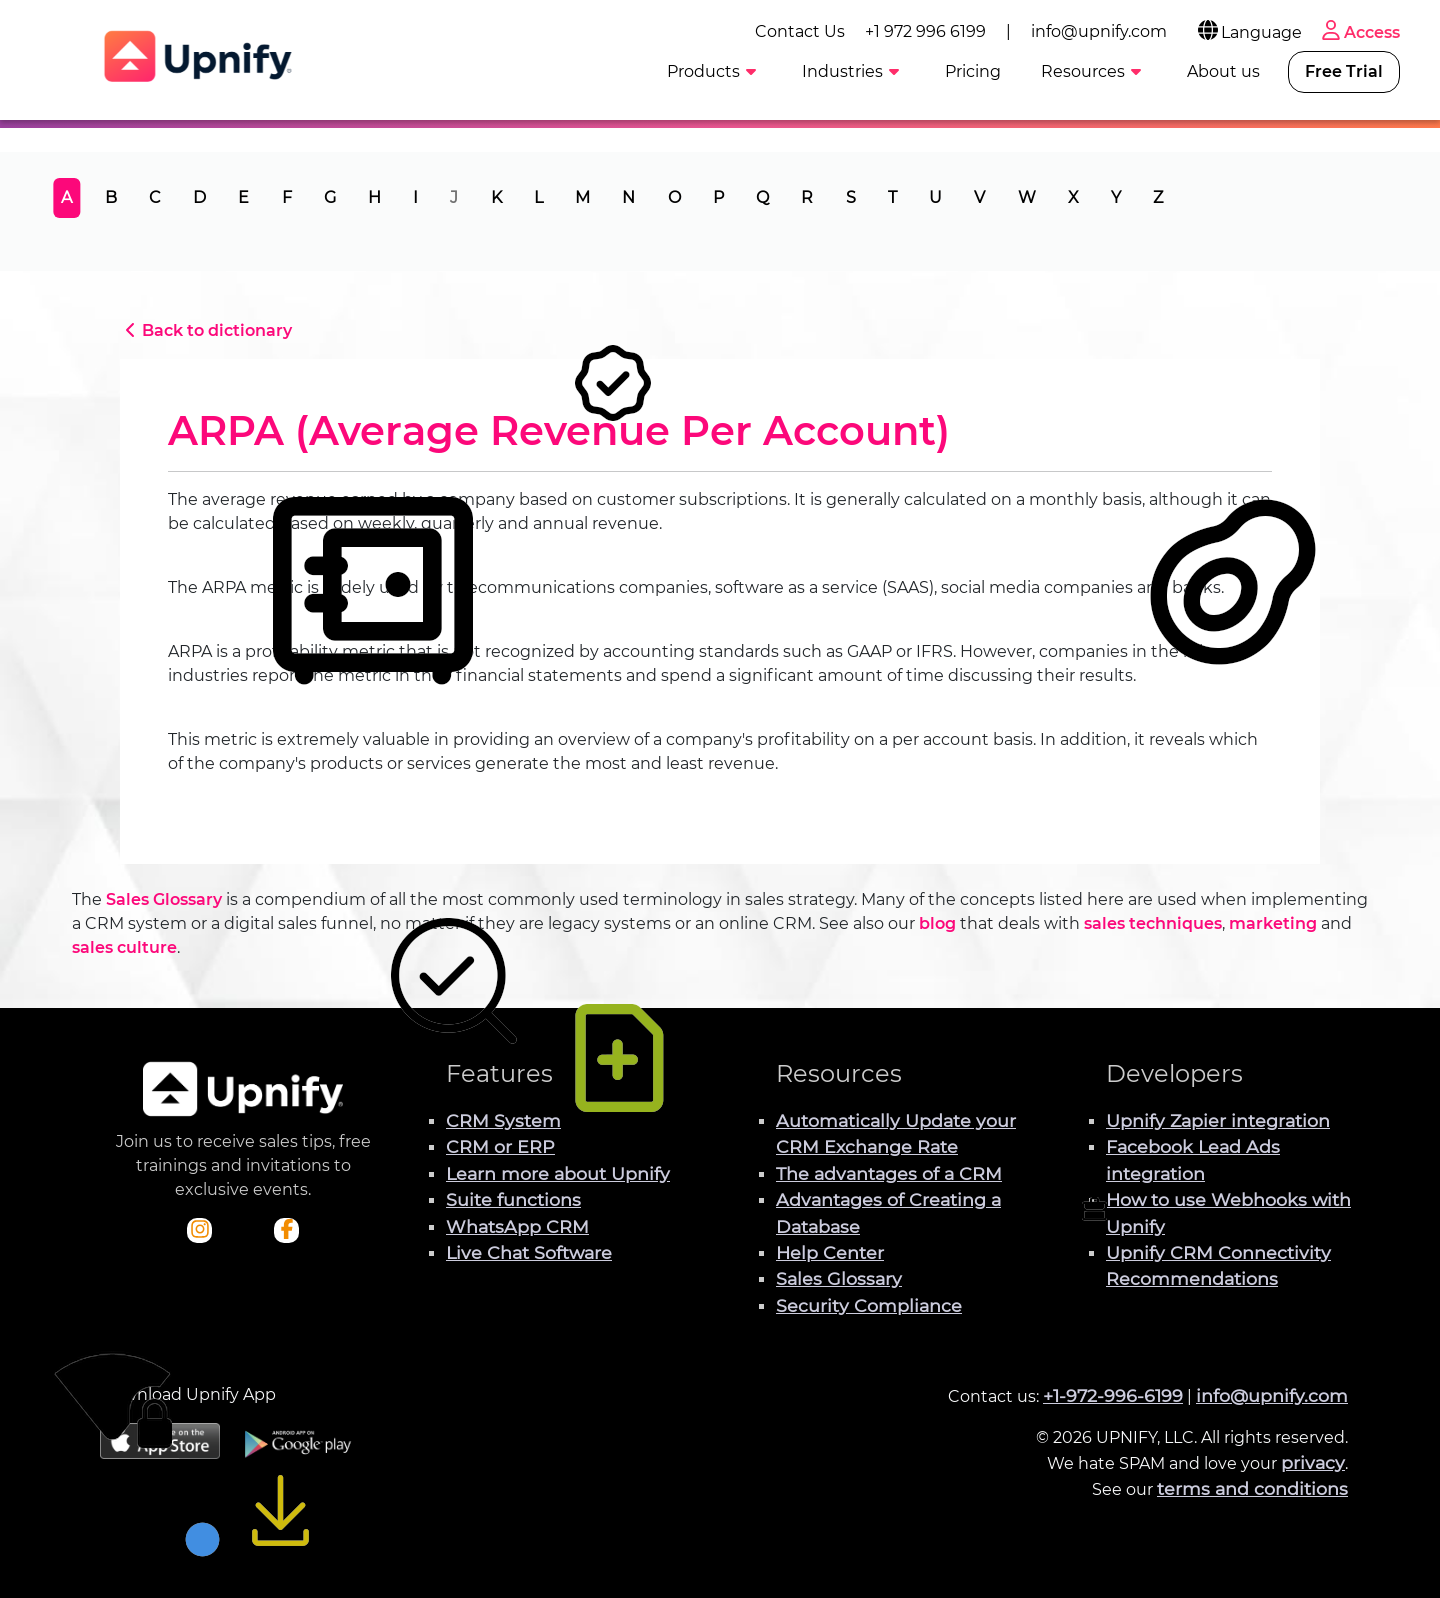 The width and height of the screenshot is (1440, 1598). What do you see at coordinates (373, 597) in the screenshot?
I see `access fiscal host settings` at bounding box center [373, 597].